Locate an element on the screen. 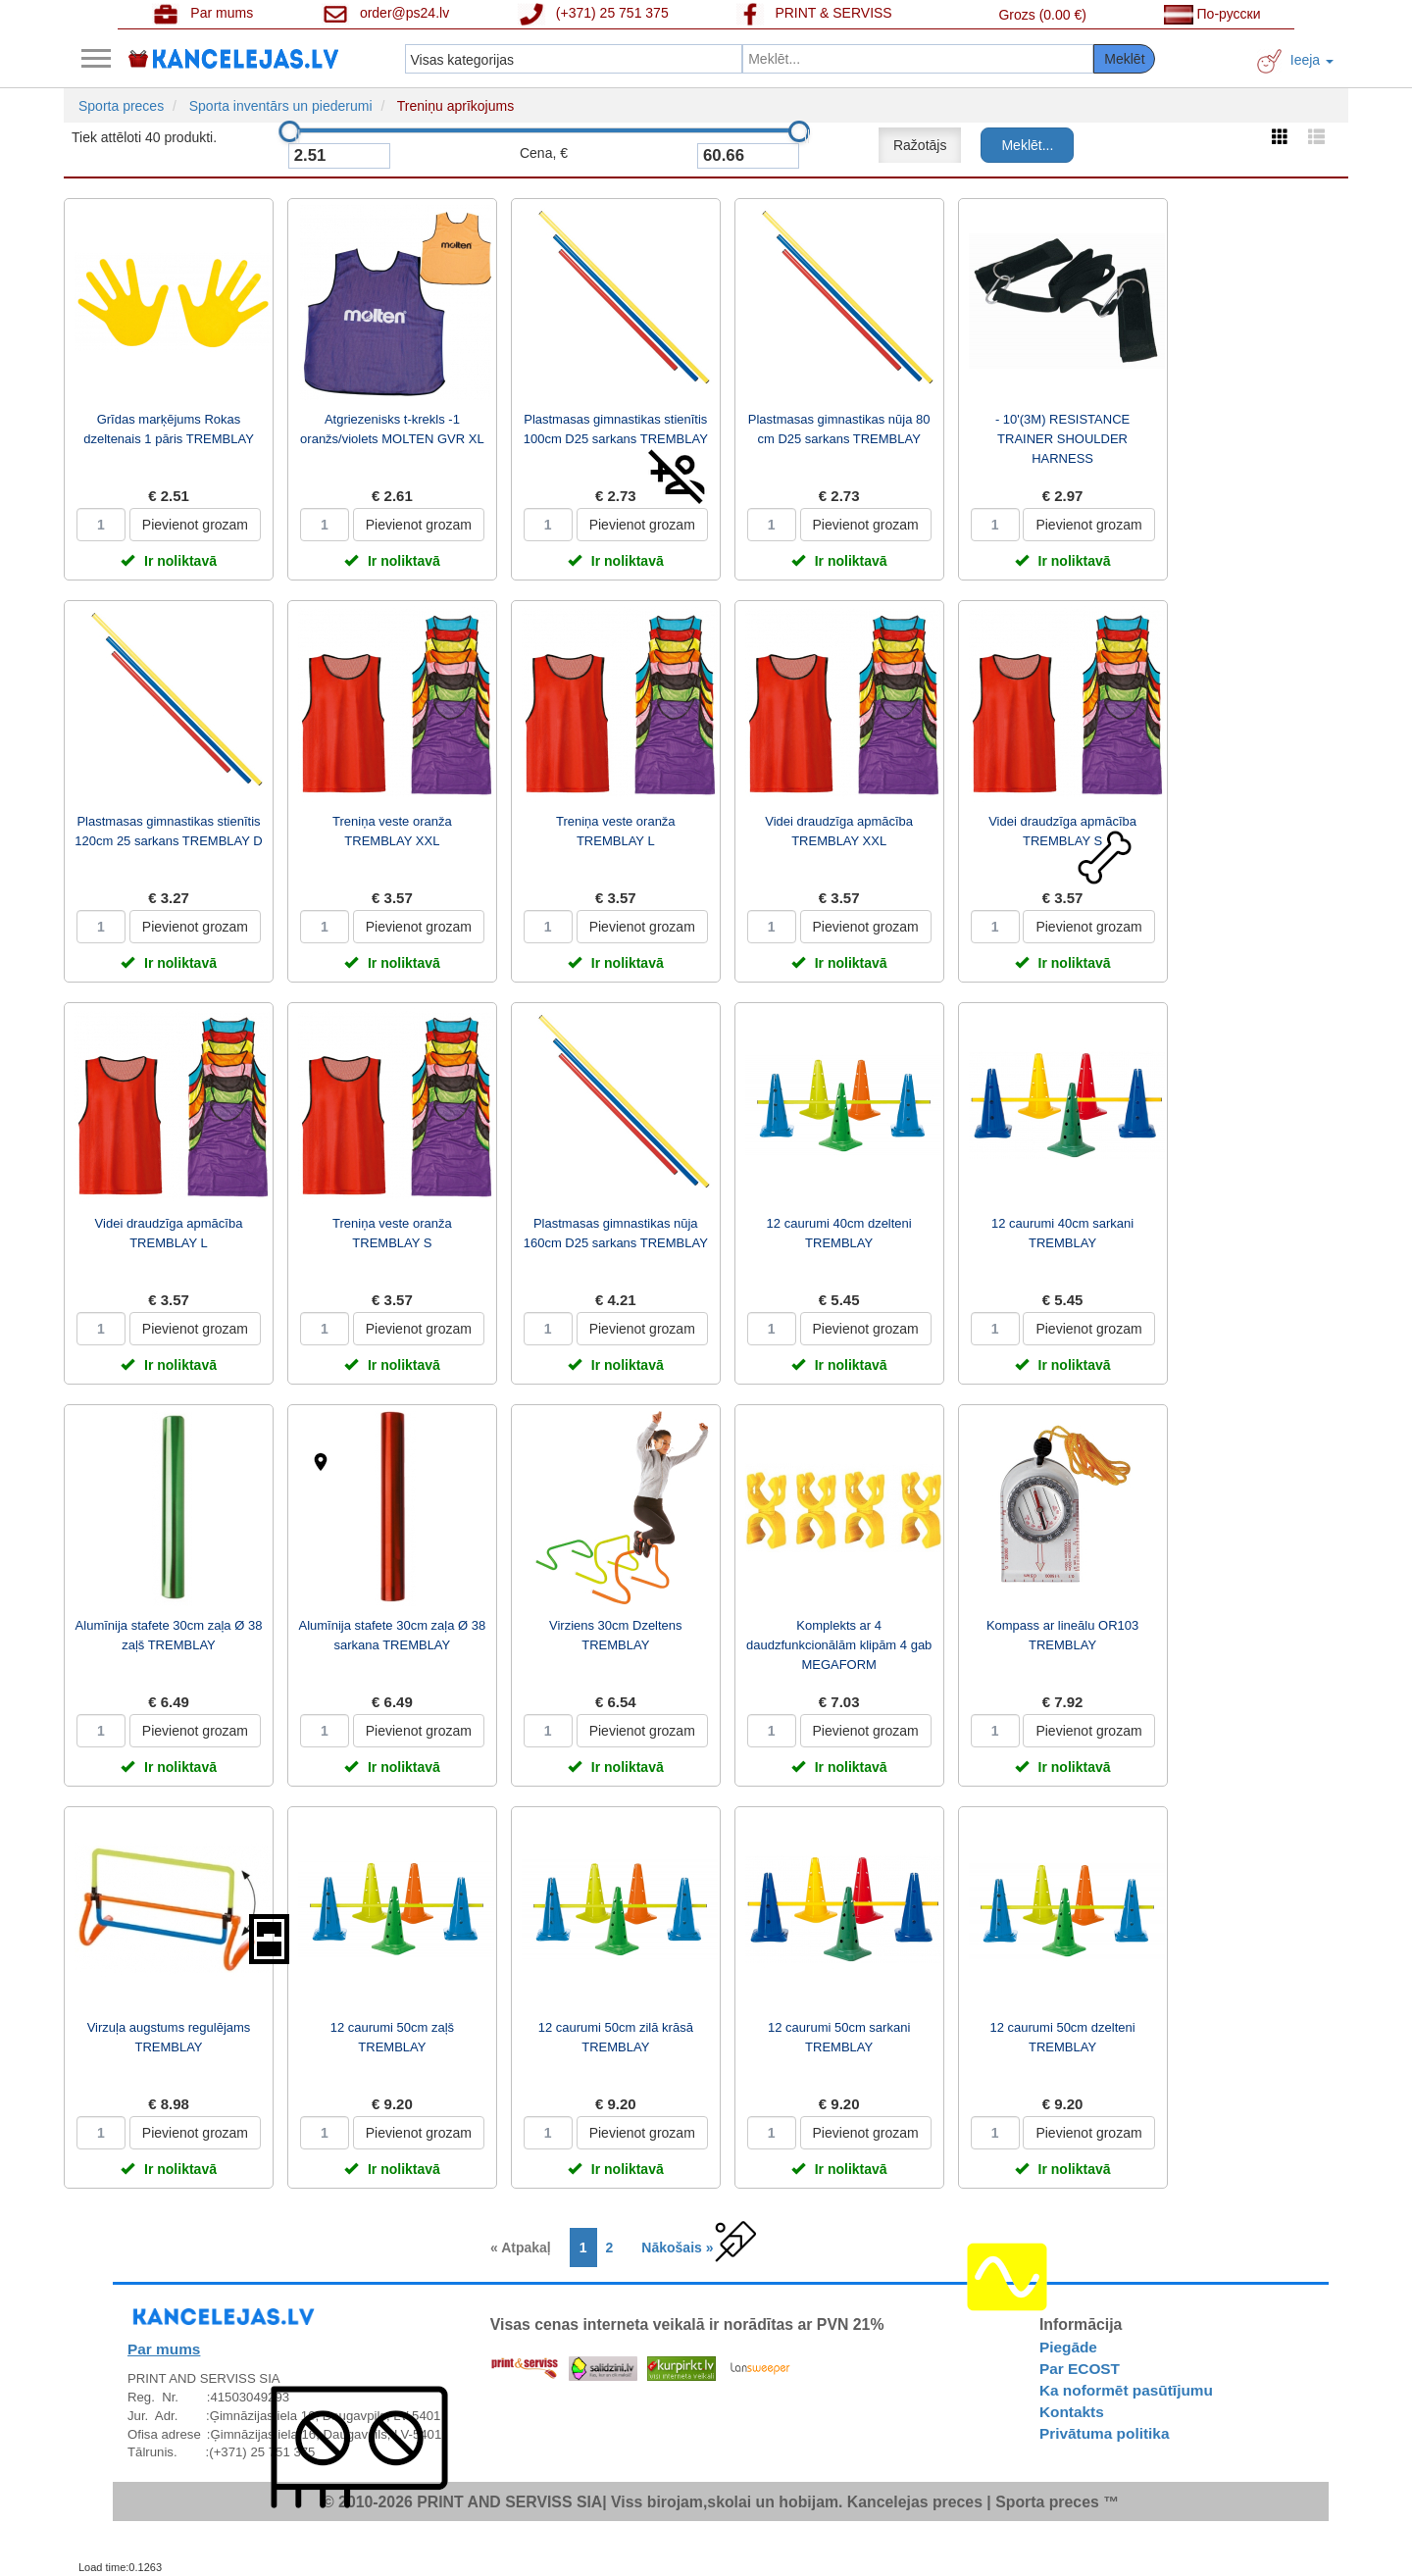 This screenshot has width=1412, height=2576. access cricket sports scores or updates is located at coordinates (733, 2241).